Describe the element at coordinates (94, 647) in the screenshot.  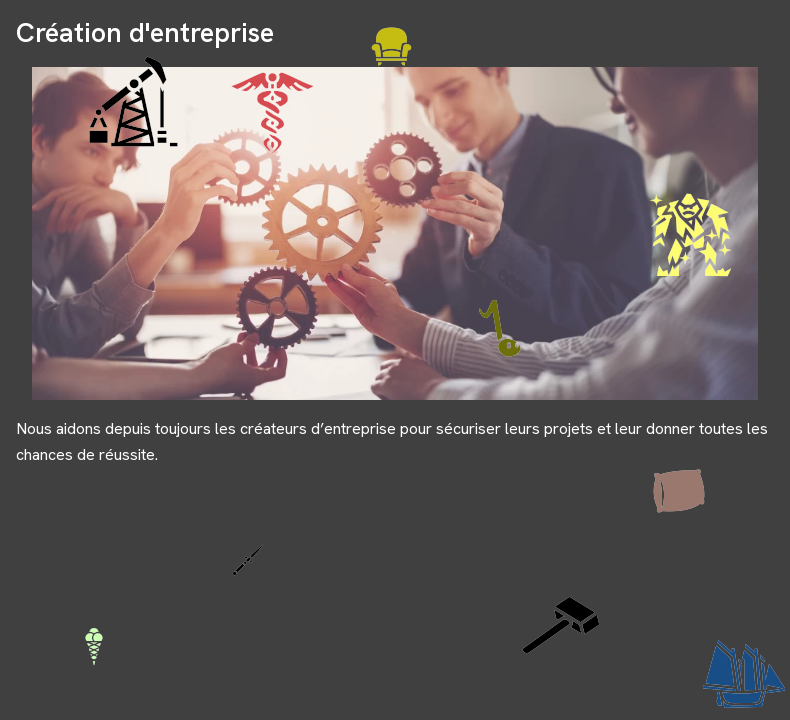
I see `dessert or sweet treats category` at that location.